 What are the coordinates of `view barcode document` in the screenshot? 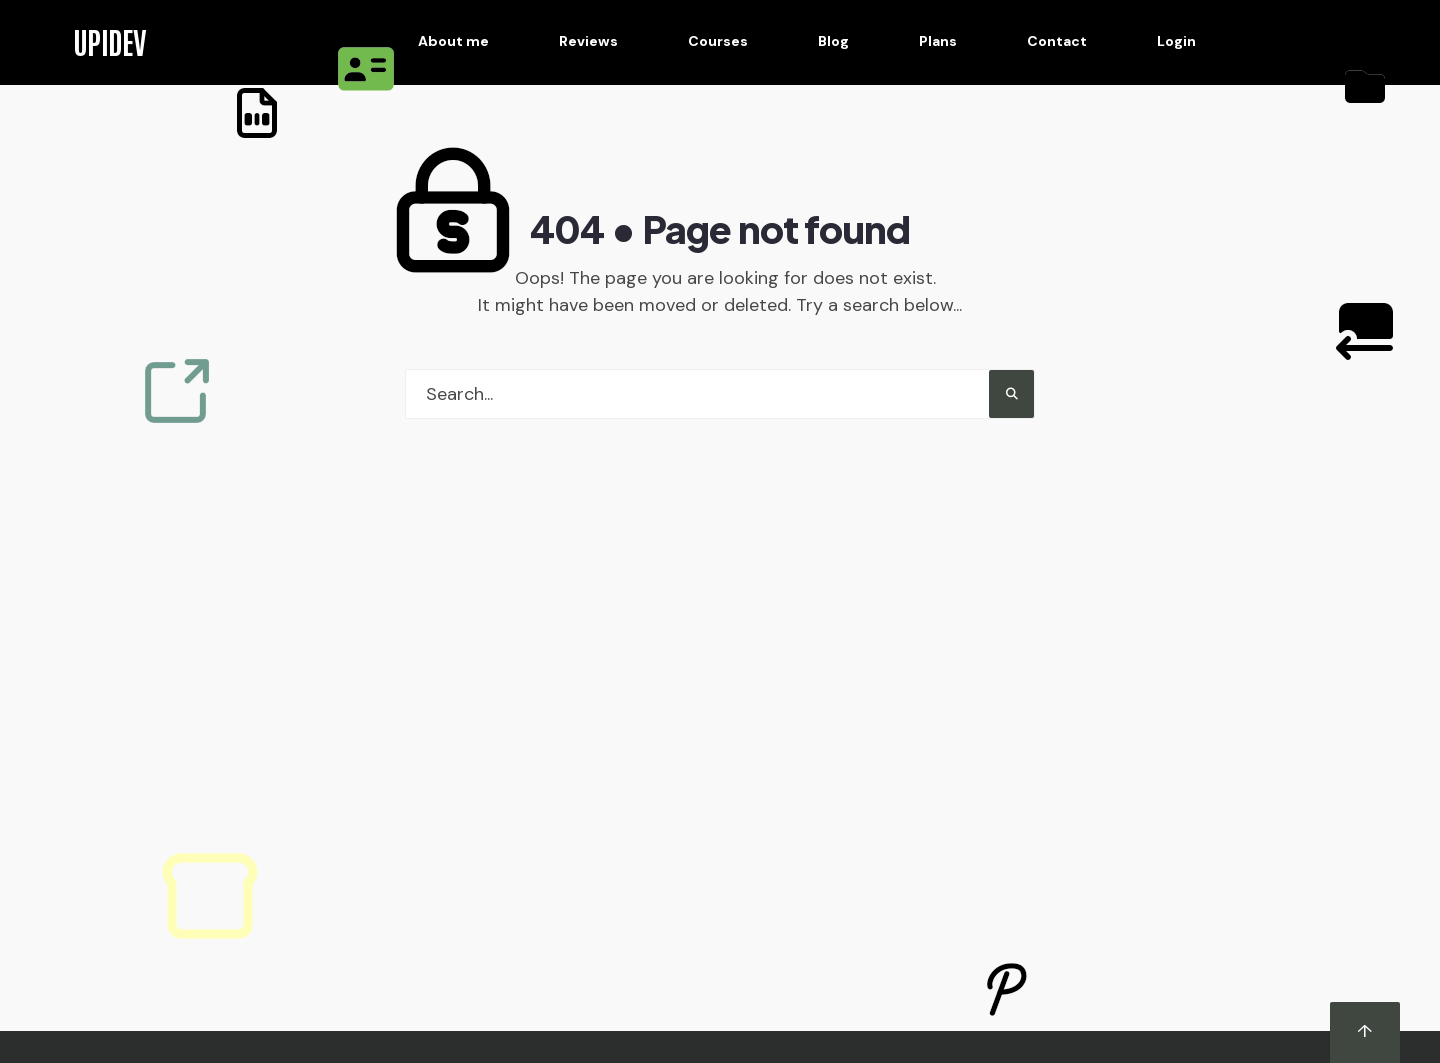 It's located at (257, 113).